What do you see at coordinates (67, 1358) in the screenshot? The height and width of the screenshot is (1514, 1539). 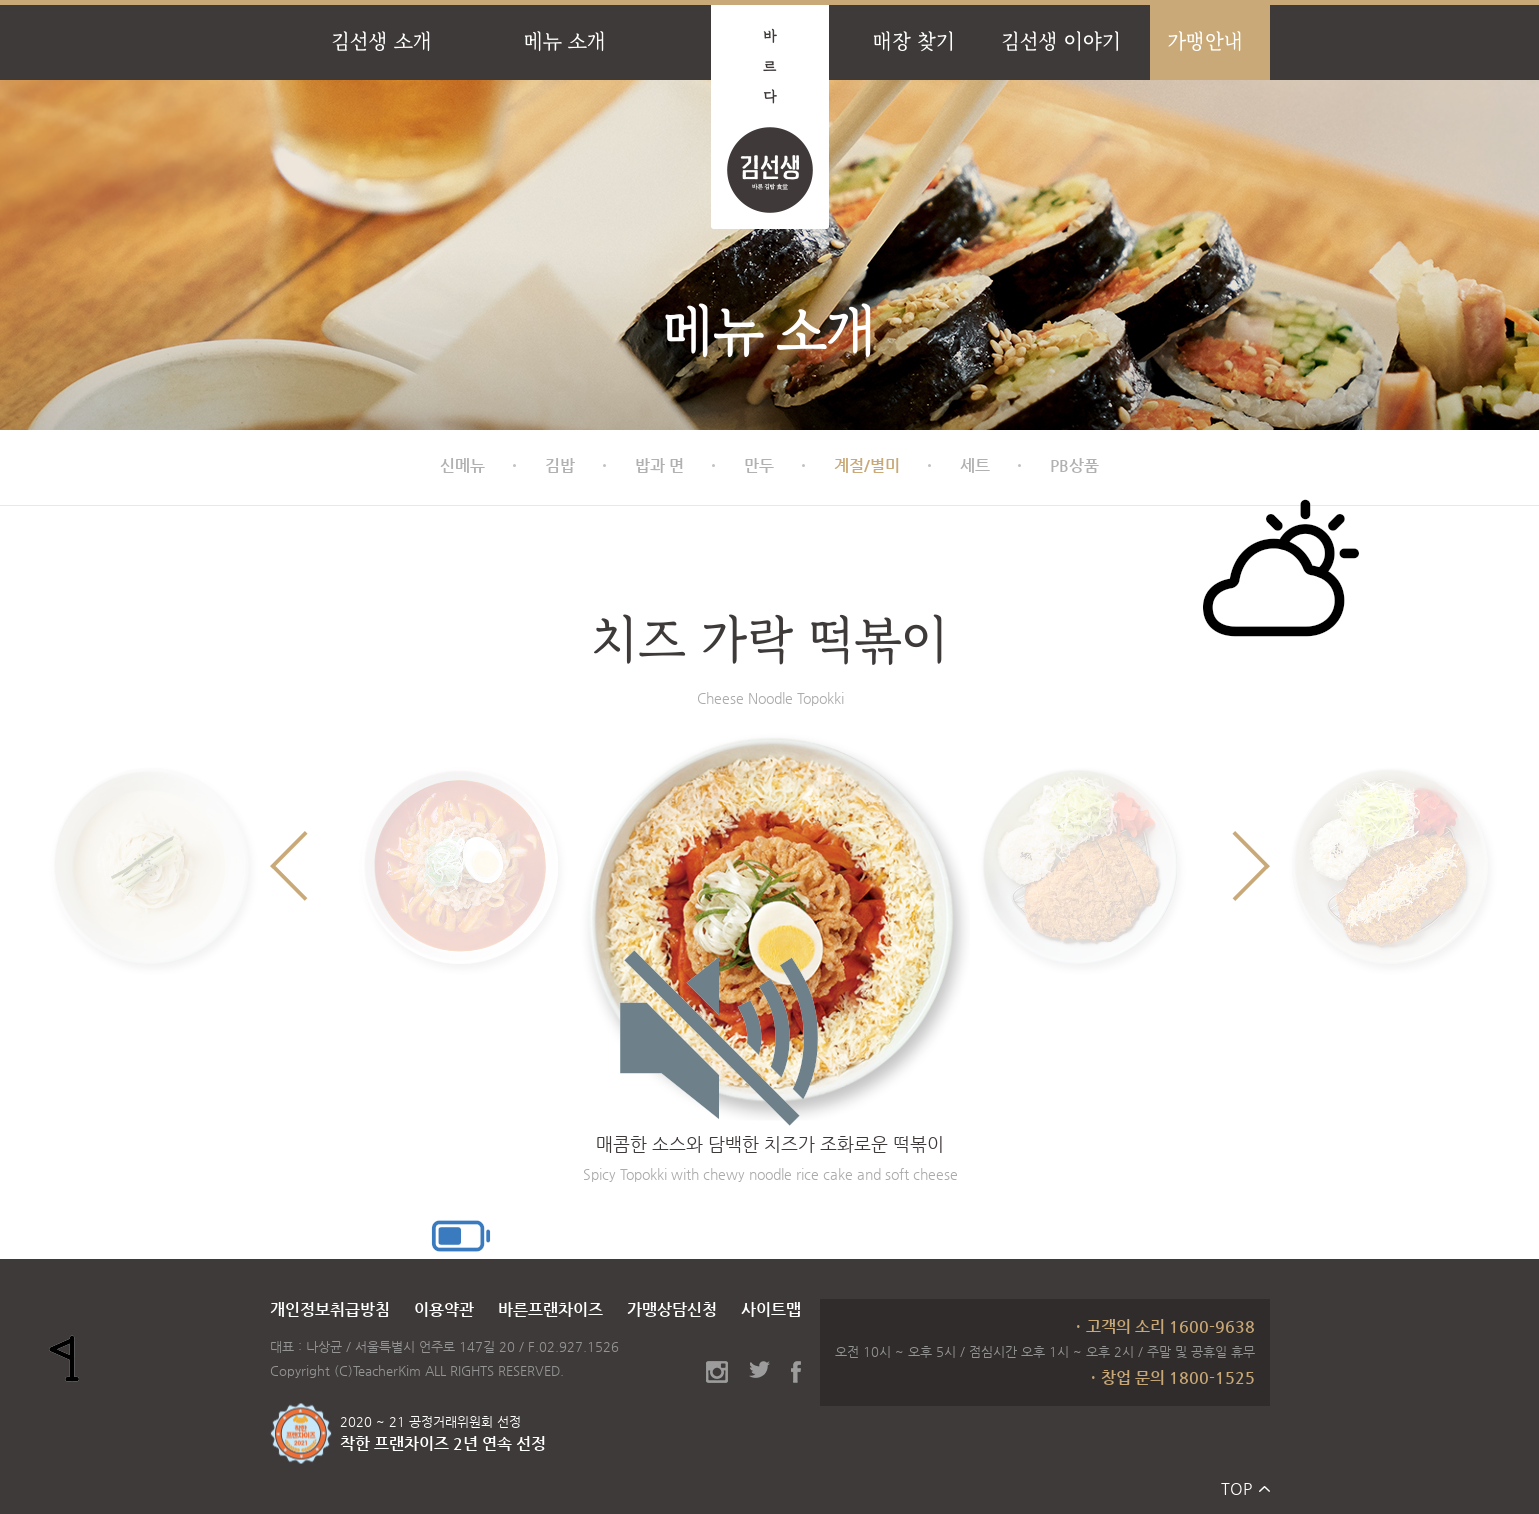 I see `mark or flag an important item` at bounding box center [67, 1358].